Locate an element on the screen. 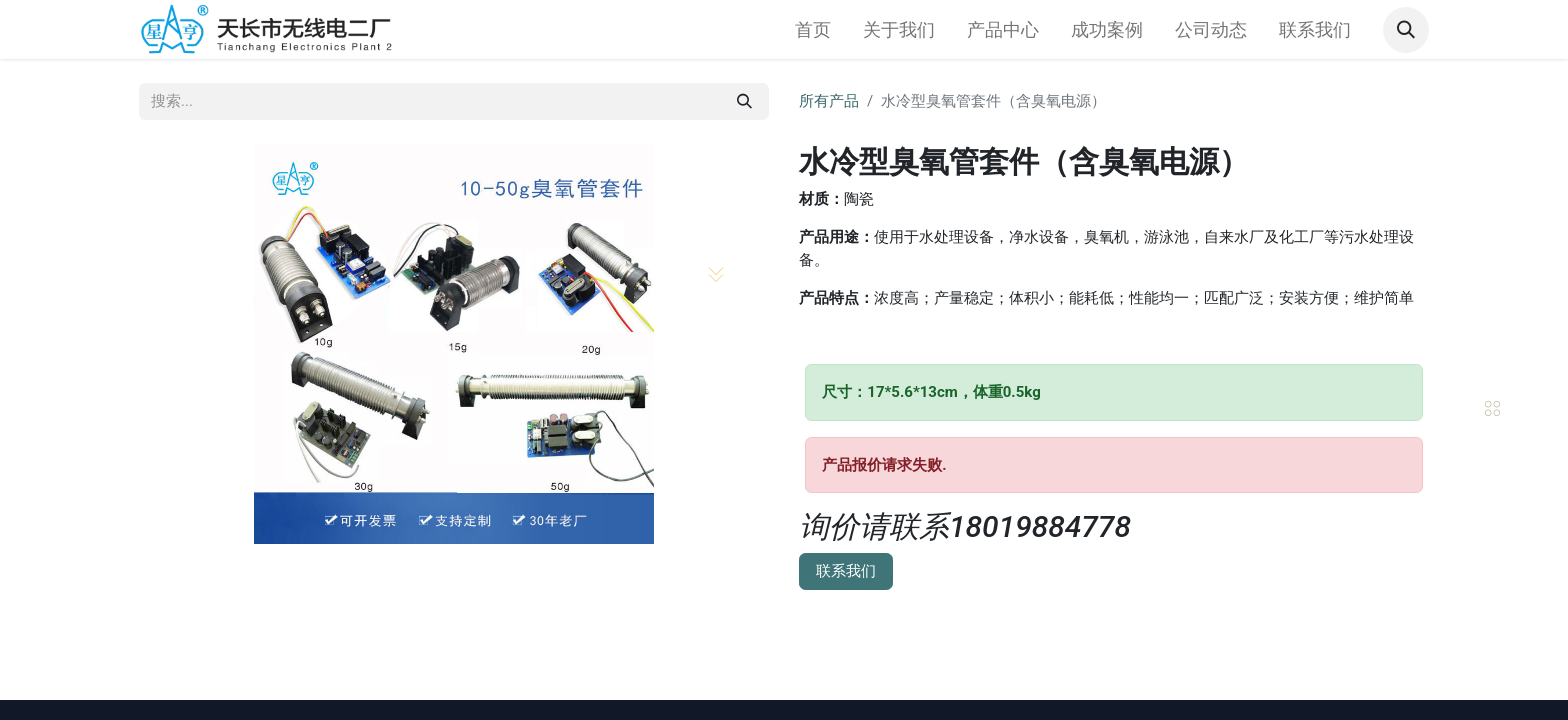 The height and width of the screenshot is (720, 1568). open app drawer or menu grid is located at coordinates (1492, 408).